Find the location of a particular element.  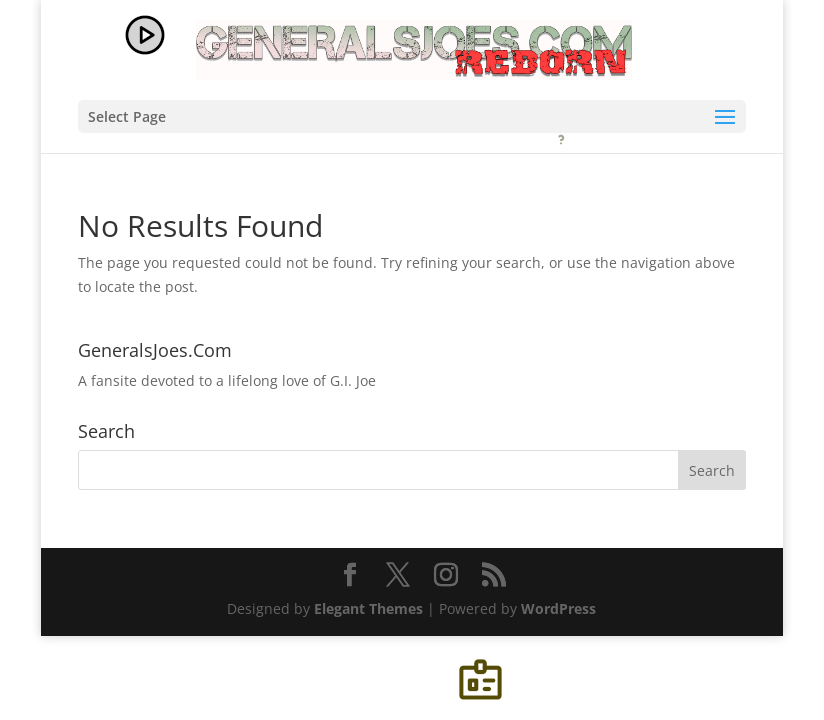

play media or video content is located at coordinates (145, 35).